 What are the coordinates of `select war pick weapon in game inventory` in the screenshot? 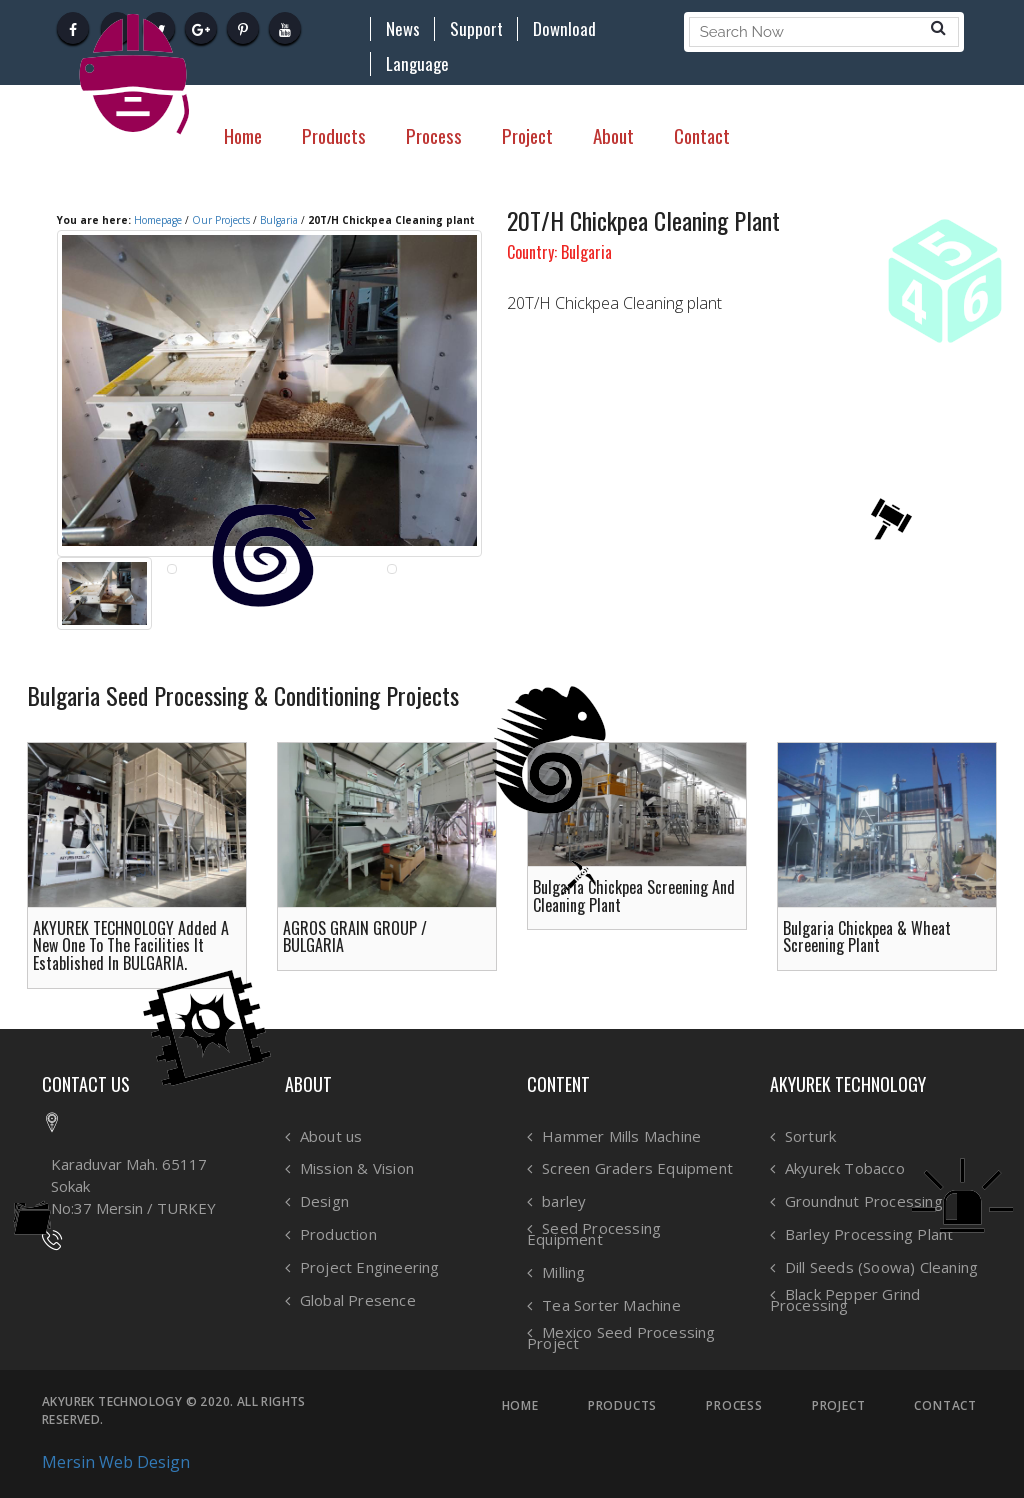 It's located at (578, 877).